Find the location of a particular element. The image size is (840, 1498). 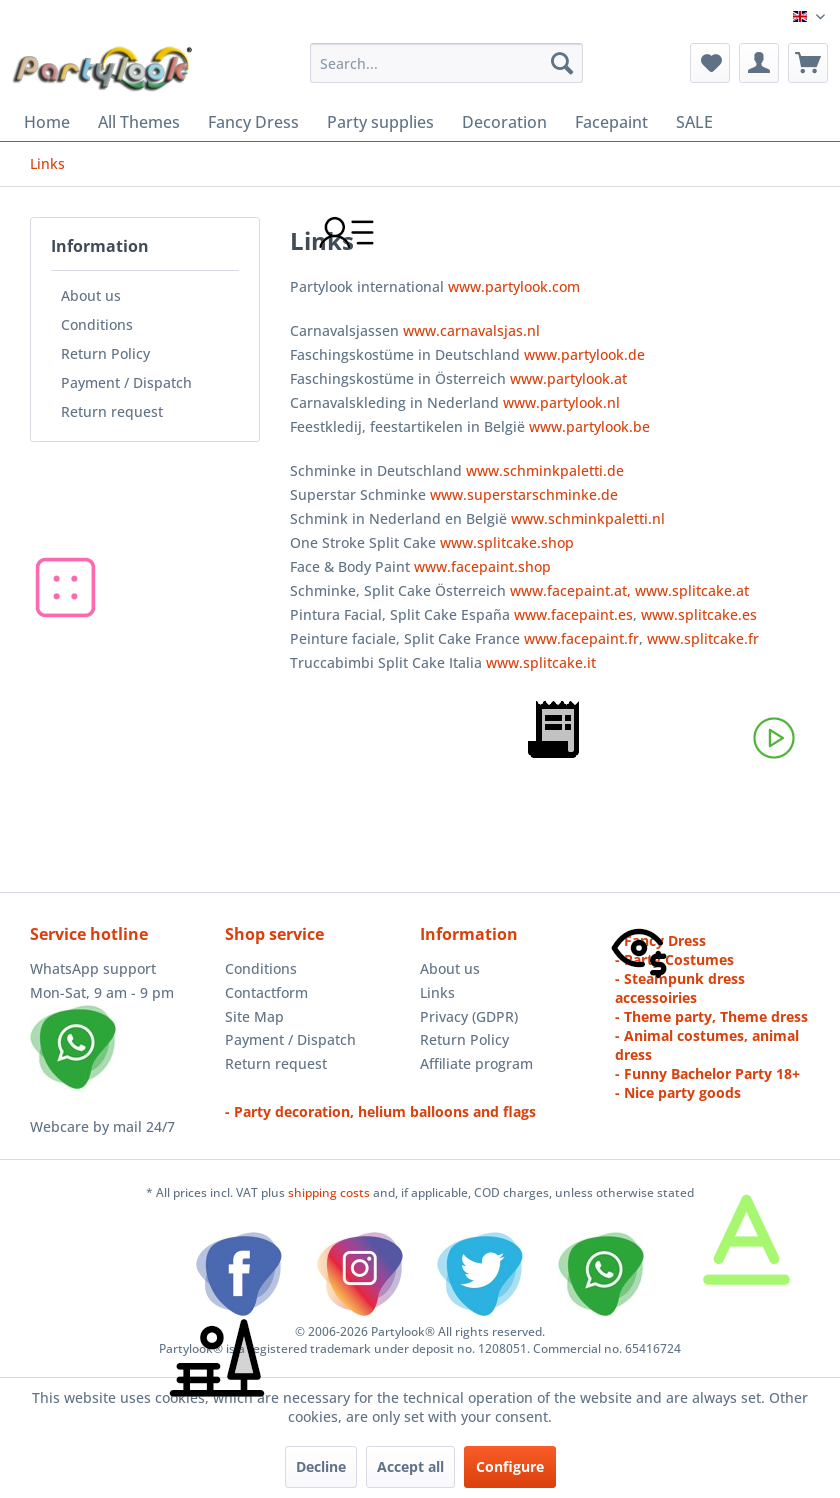

roll or randomize with a value of four is located at coordinates (65, 587).